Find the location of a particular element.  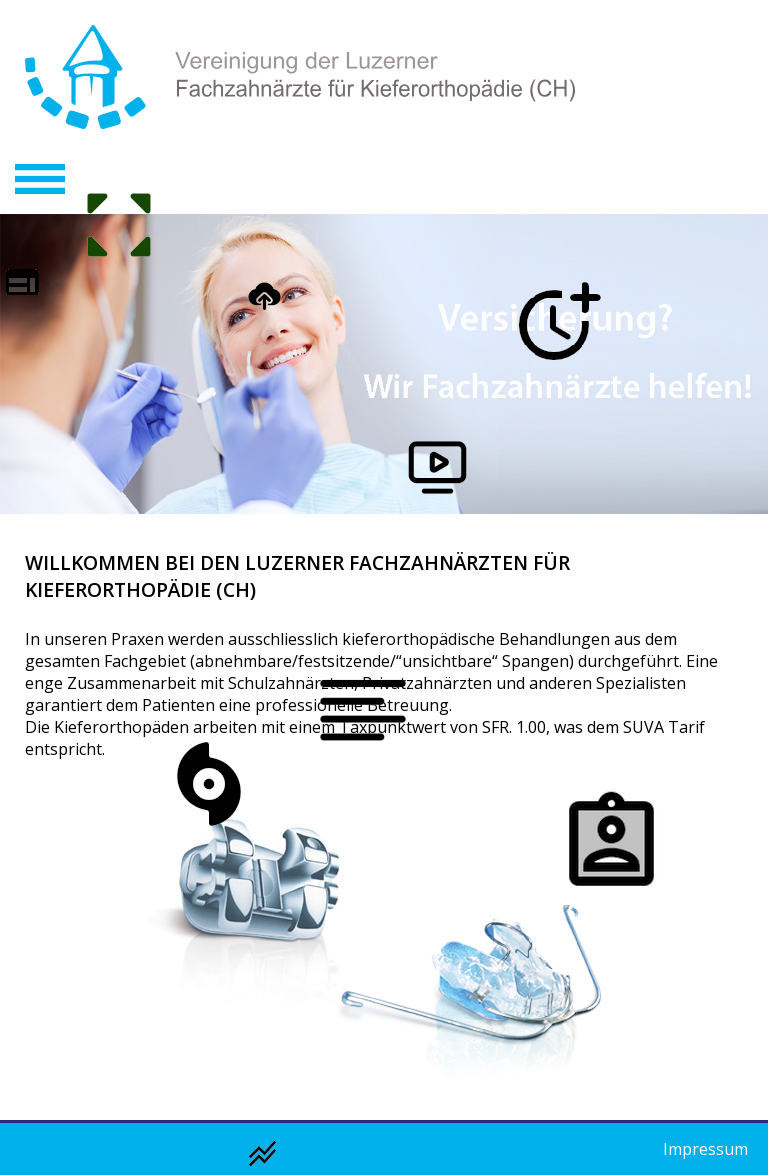

upload a file to cloud storage is located at coordinates (264, 295).